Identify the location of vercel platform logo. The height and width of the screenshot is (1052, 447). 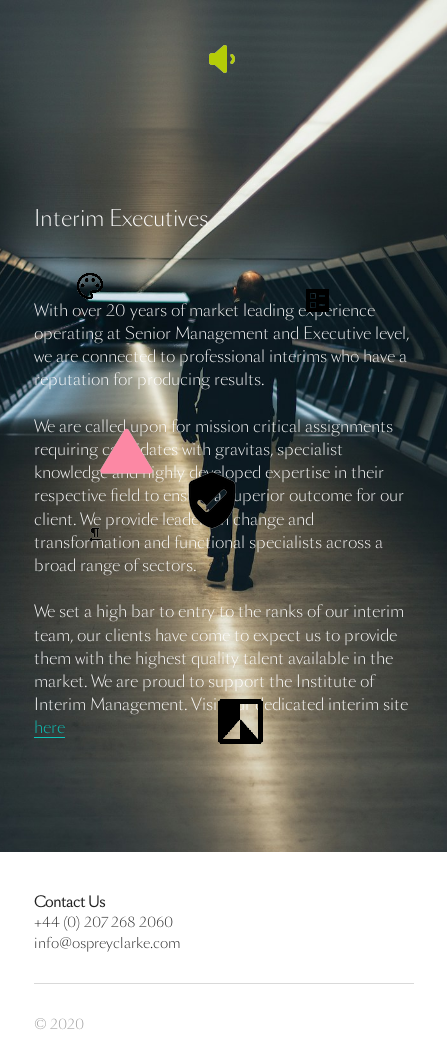
(126, 452).